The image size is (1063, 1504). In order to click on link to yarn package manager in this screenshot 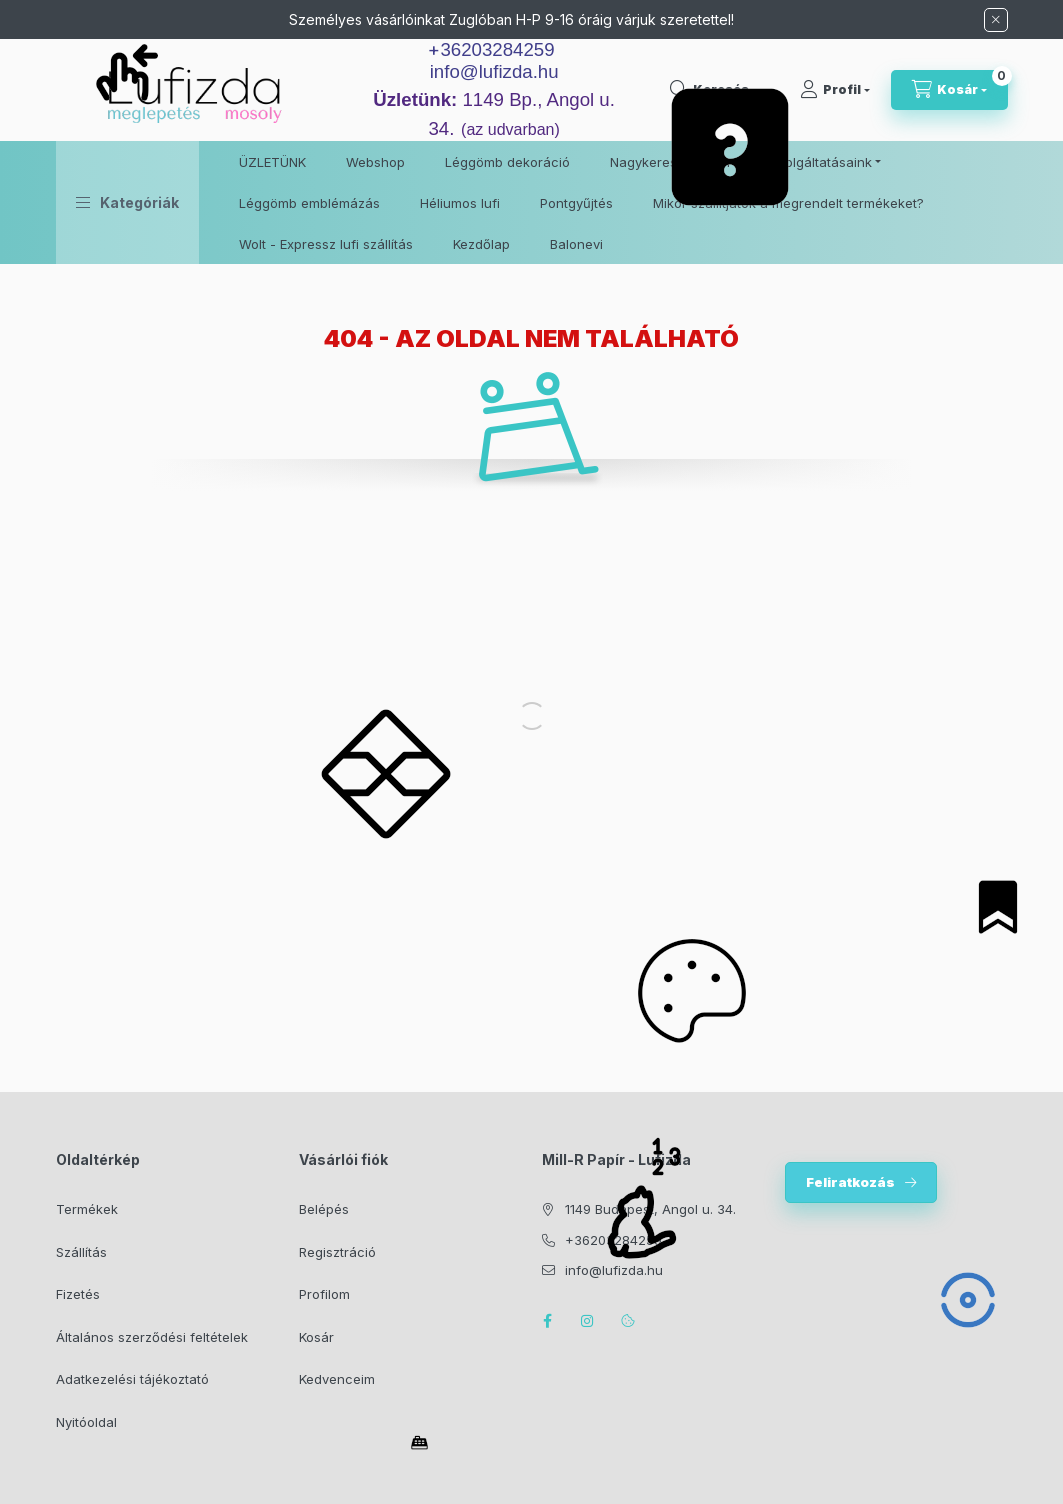, I will do `click(641, 1222)`.